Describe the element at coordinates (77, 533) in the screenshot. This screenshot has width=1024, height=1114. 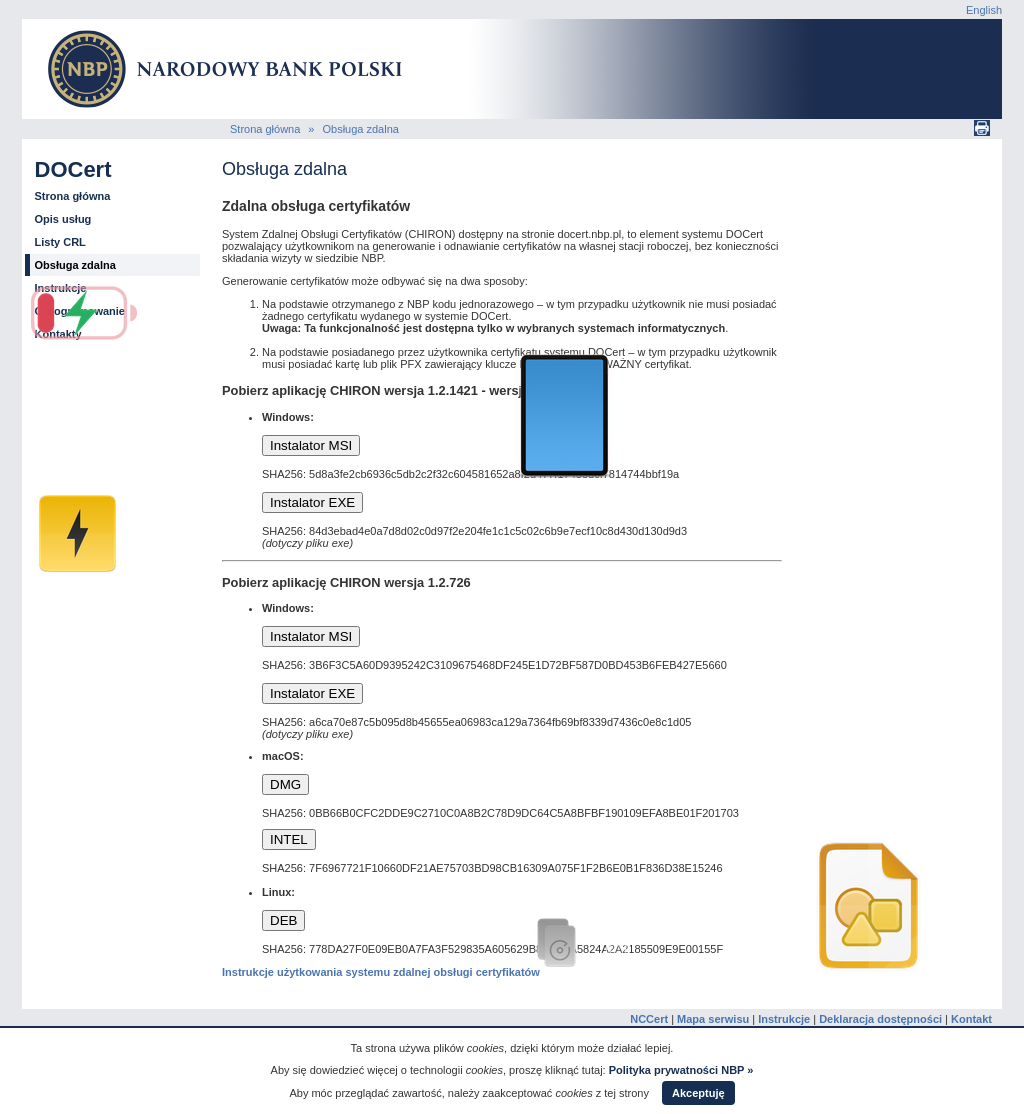
I see `access power and battery settings` at that location.